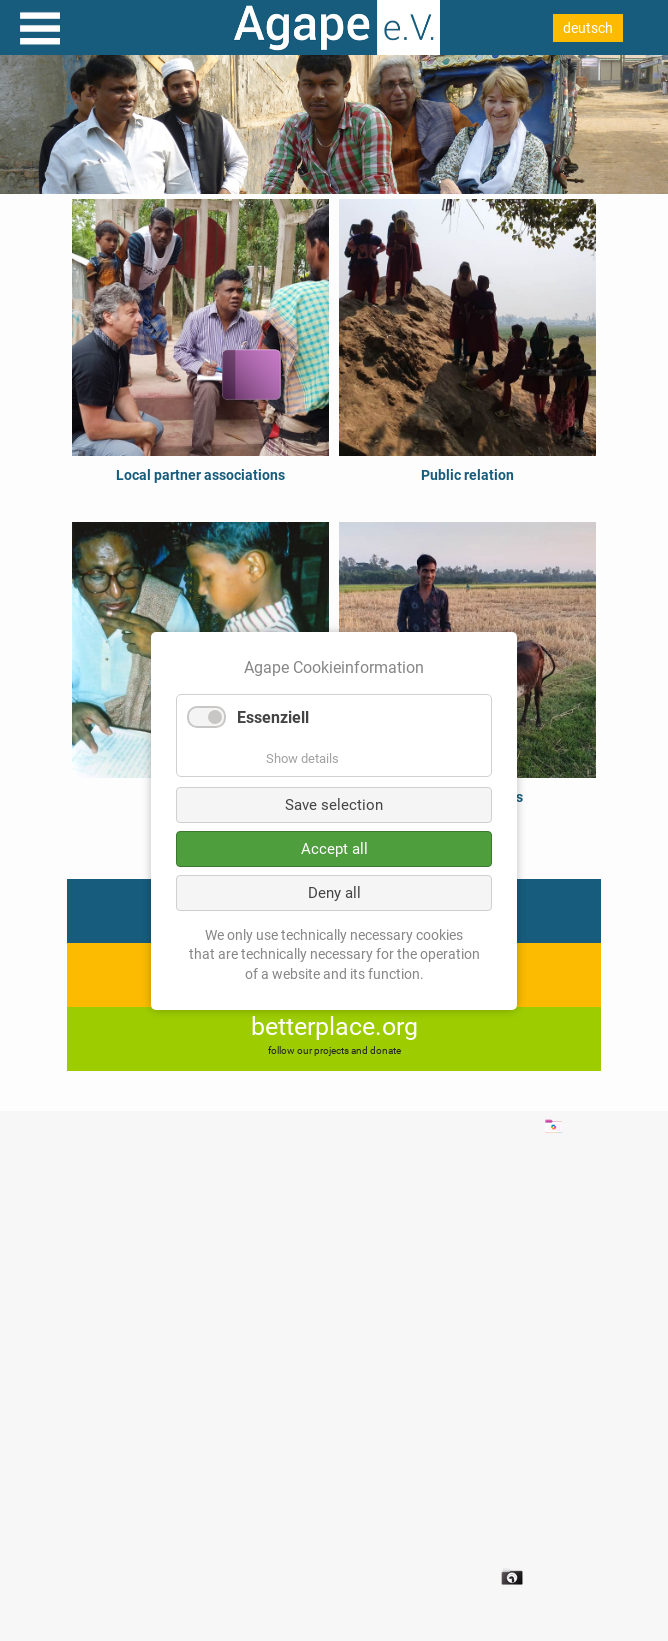 This screenshot has height=1641, width=668. I want to click on access the desktop folder, so click(251, 372).